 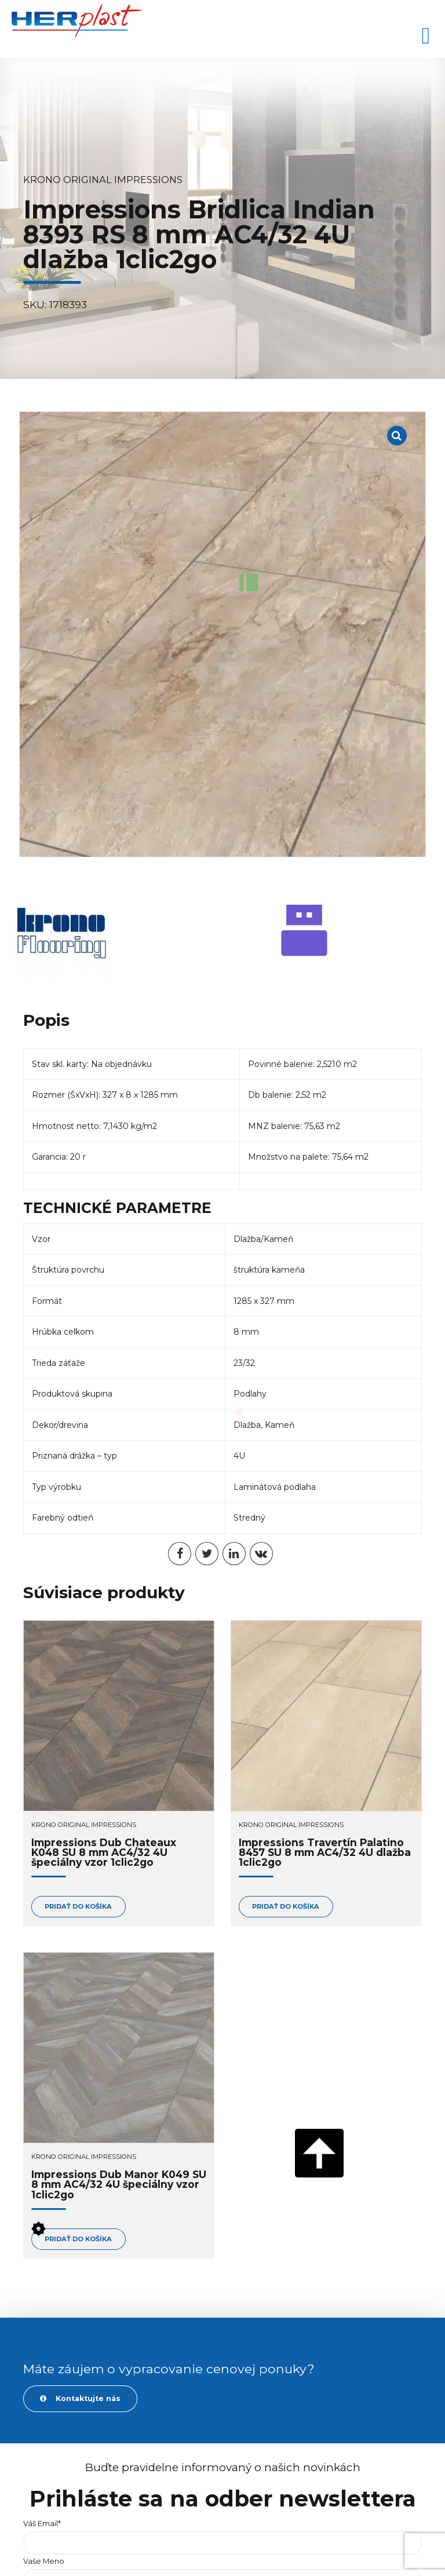 What do you see at coordinates (249, 582) in the screenshot?
I see `switch to left sidebar layout` at bounding box center [249, 582].